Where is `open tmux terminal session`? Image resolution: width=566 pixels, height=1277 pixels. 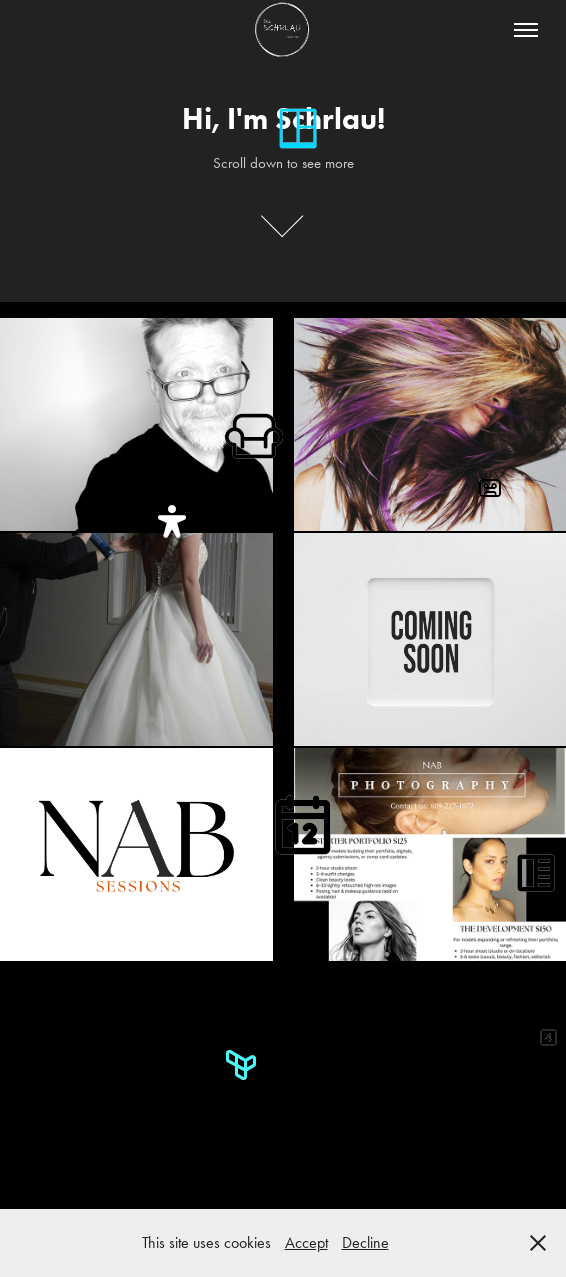 open tmux terminal session is located at coordinates (299, 128).